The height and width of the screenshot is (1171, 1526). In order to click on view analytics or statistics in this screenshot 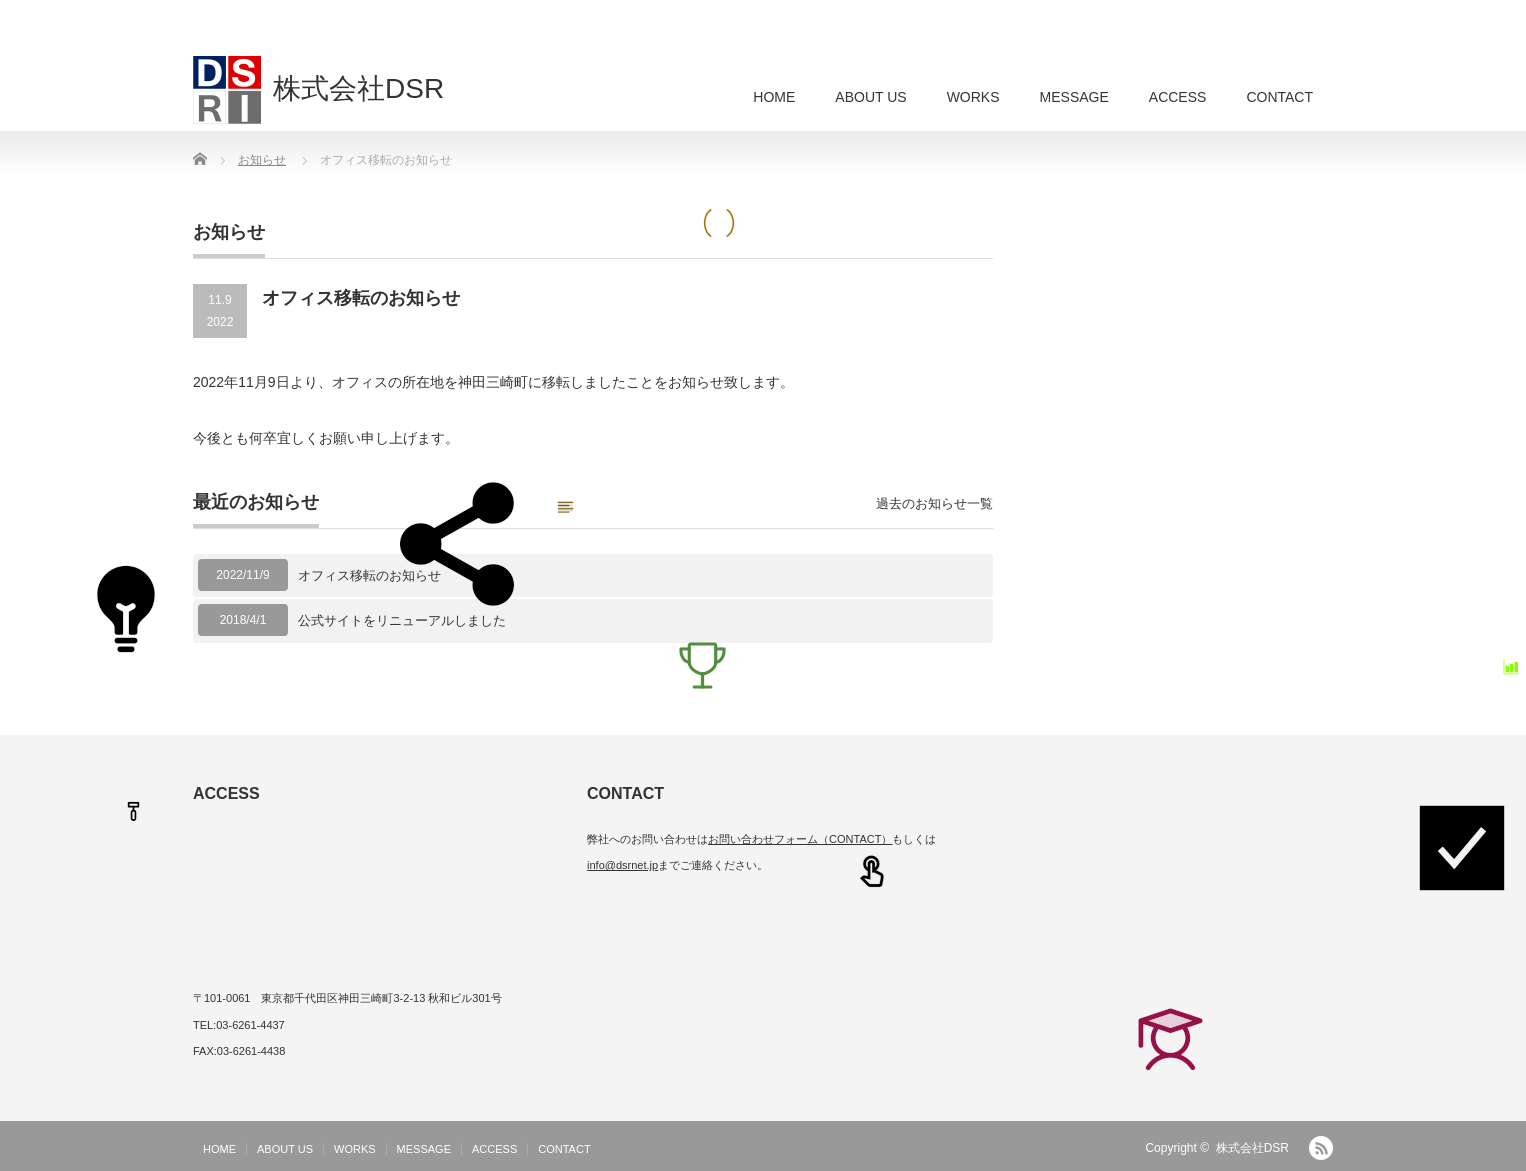, I will do `click(1511, 667)`.